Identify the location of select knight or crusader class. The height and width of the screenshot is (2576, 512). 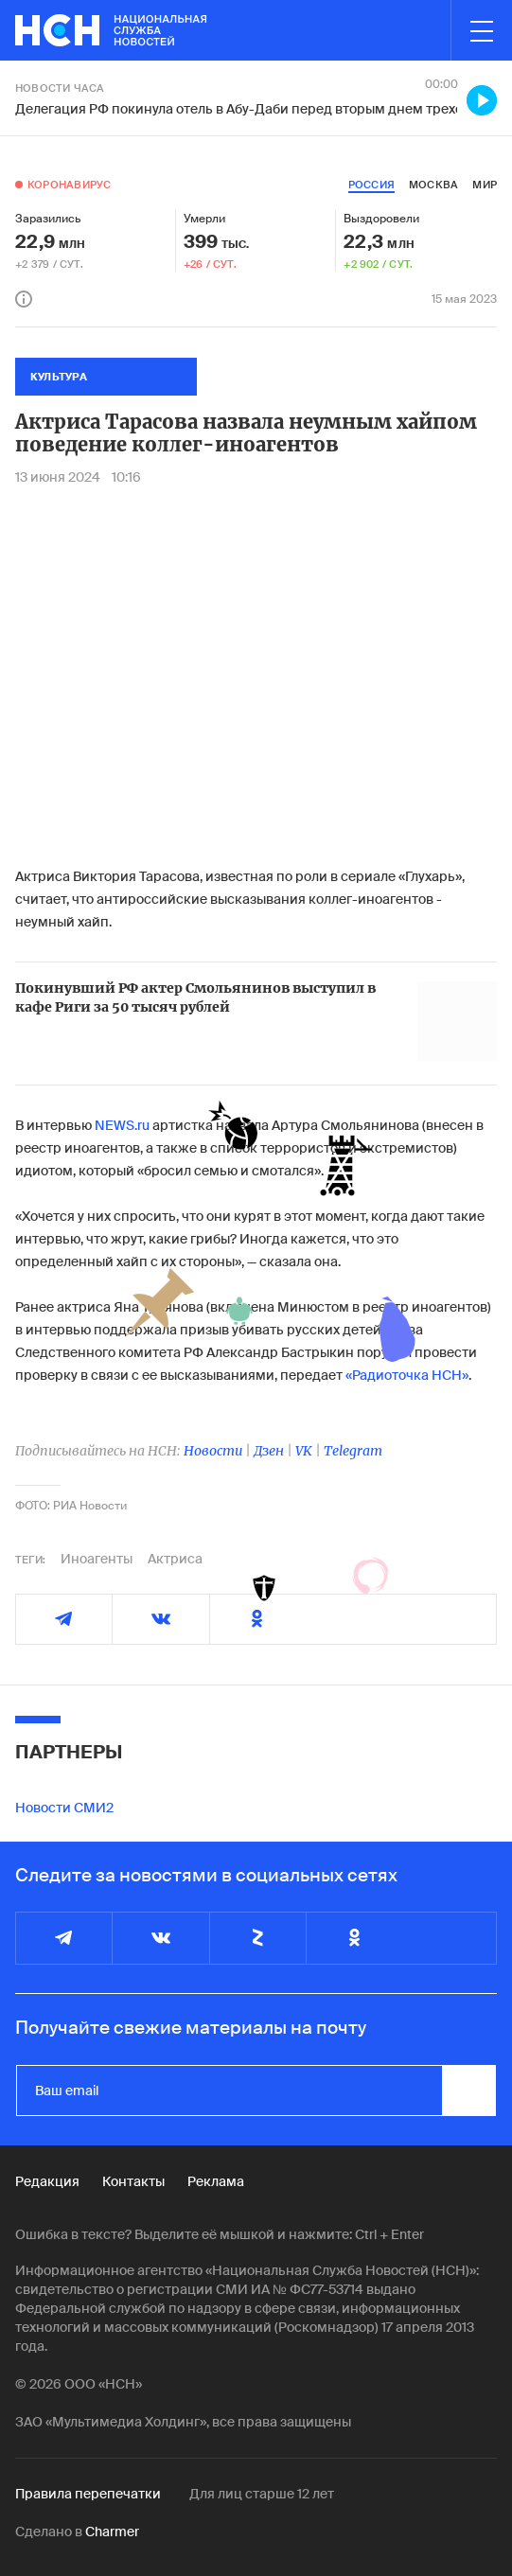
(264, 1588).